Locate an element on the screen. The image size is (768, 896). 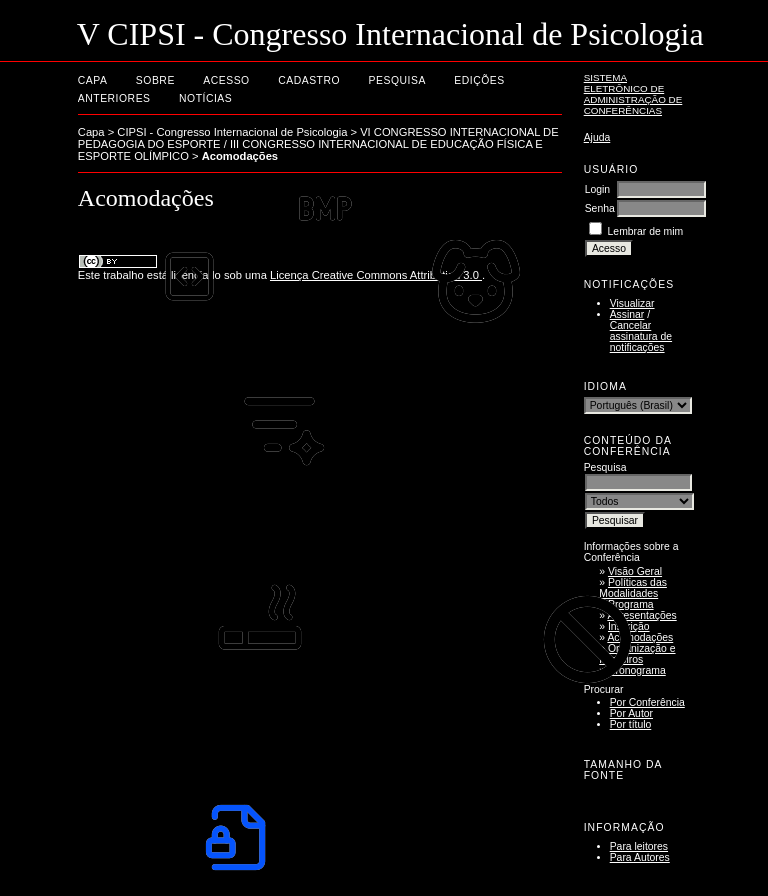
apply AI-powered smart filters is located at coordinates (279, 424).